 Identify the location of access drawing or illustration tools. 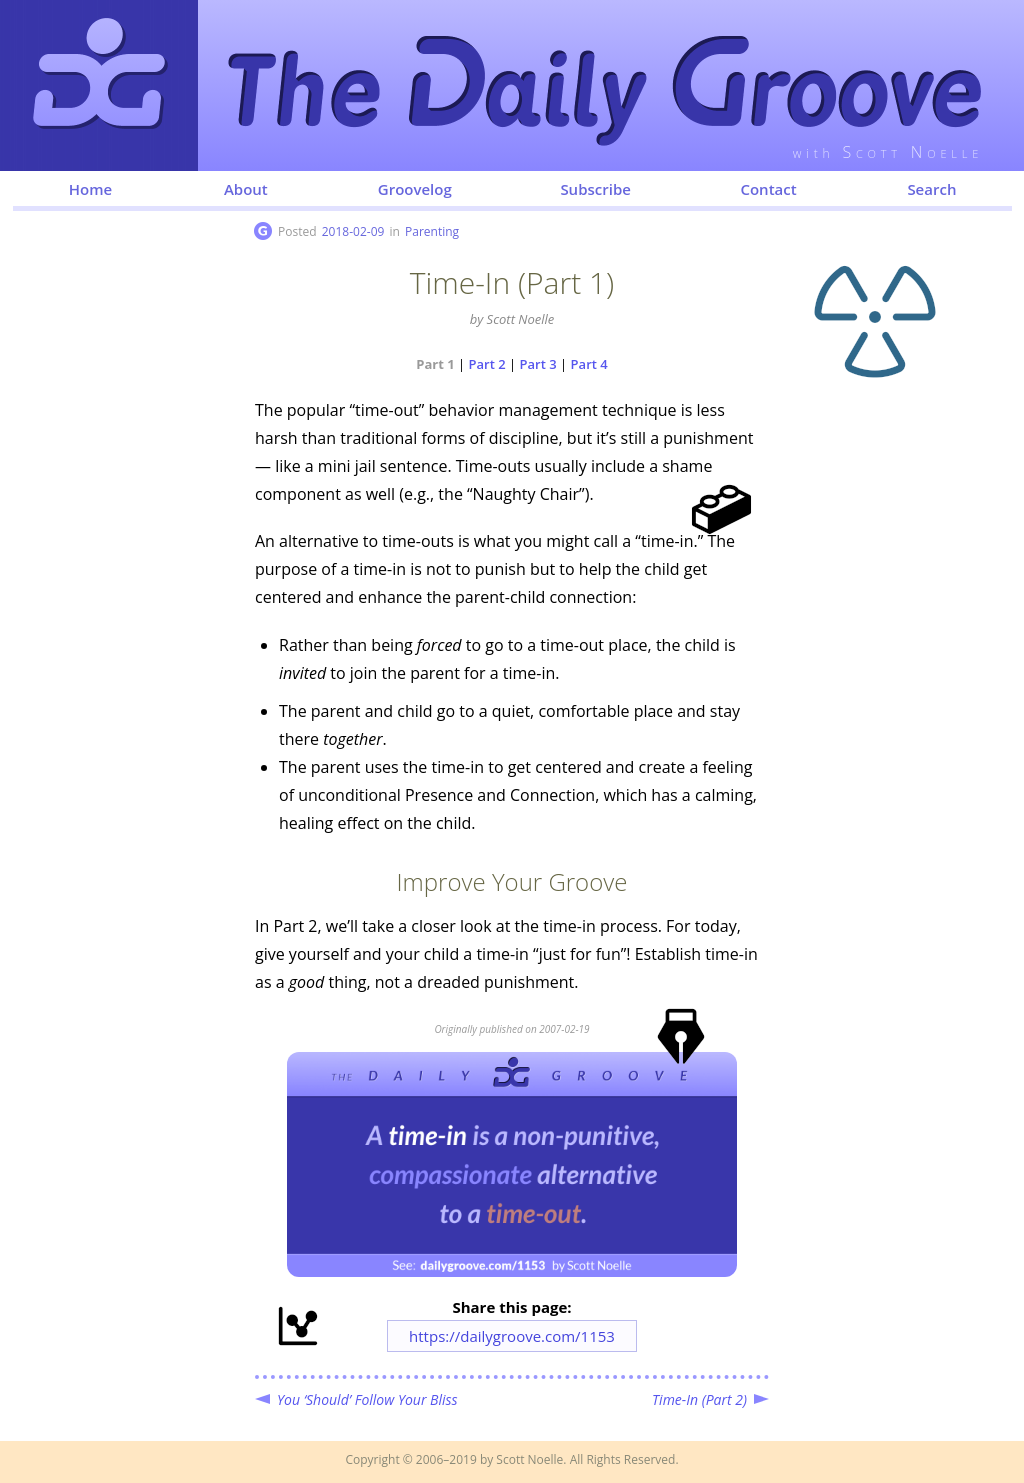
(681, 1036).